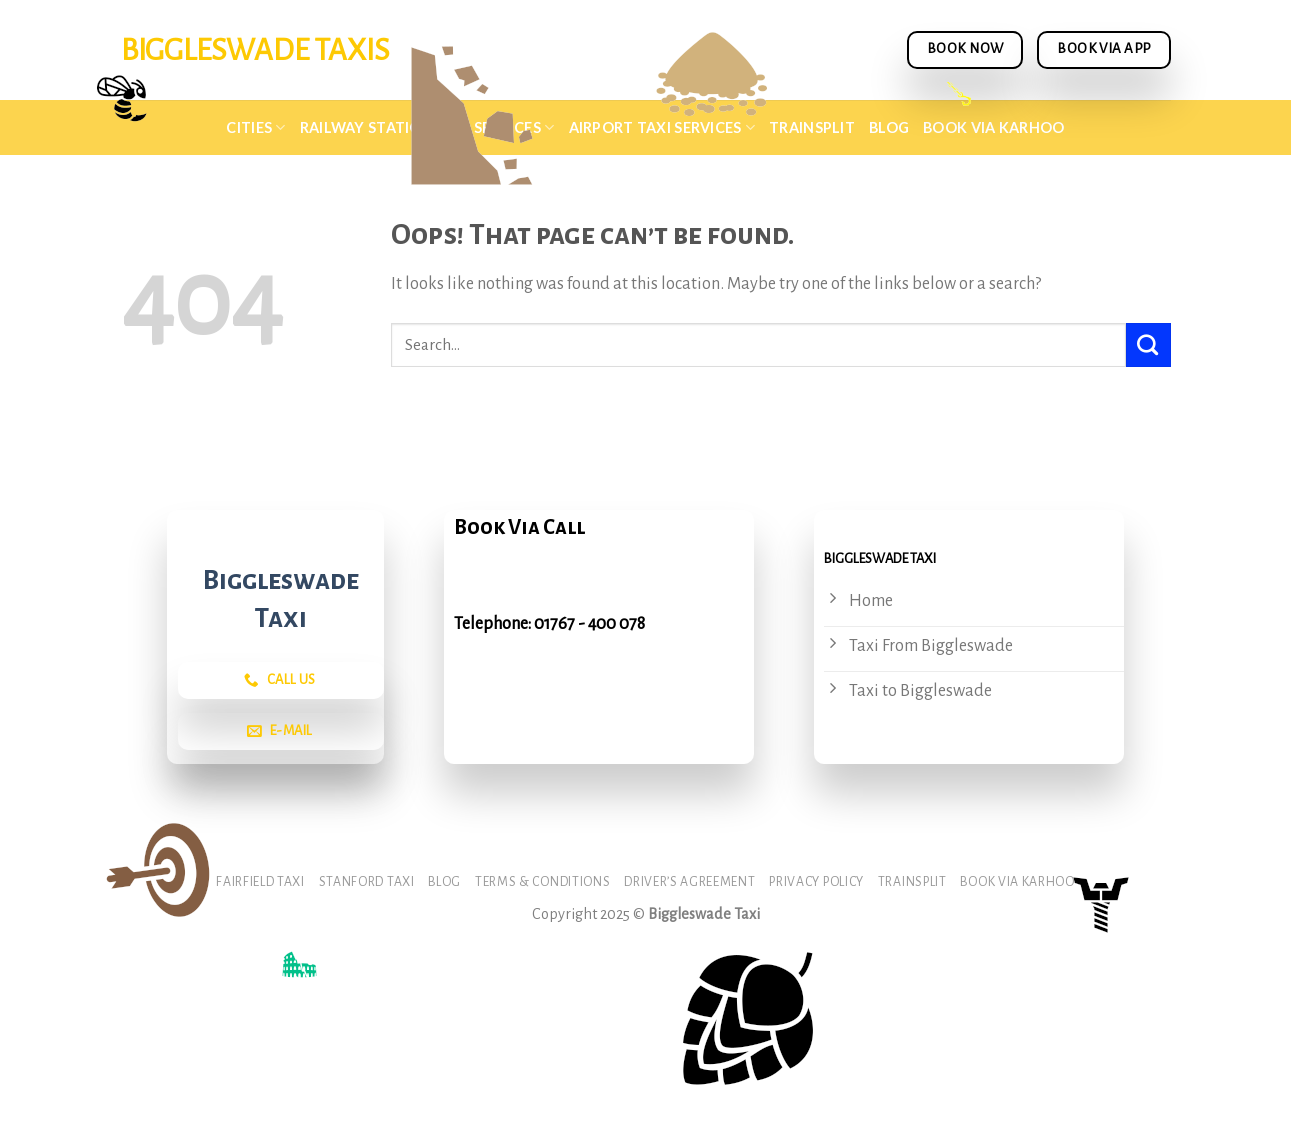  What do you see at coordinates (483, 113) in the screenshot?
I see `warning: rockslide or falling rocks hazard ahead` at bounding box center [483, 113].